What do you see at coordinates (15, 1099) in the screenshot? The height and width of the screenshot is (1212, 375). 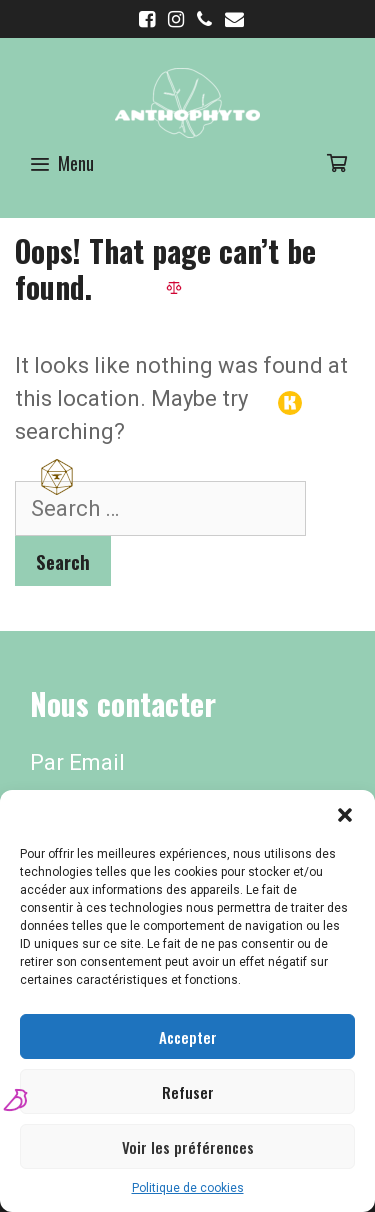 I see `open yuque documentation platform` at bounding box center [15, 1099].